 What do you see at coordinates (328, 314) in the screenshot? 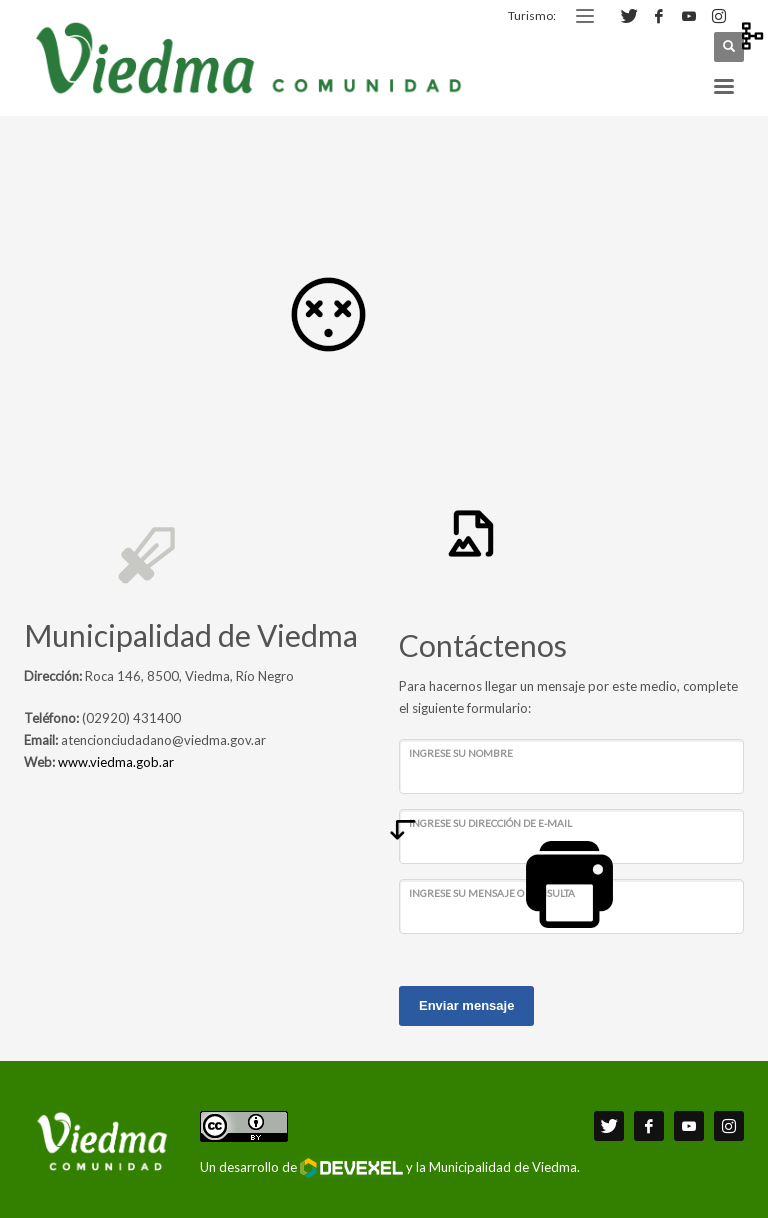
I see `indicates an error or failed state` at bounding box center [328, 314].